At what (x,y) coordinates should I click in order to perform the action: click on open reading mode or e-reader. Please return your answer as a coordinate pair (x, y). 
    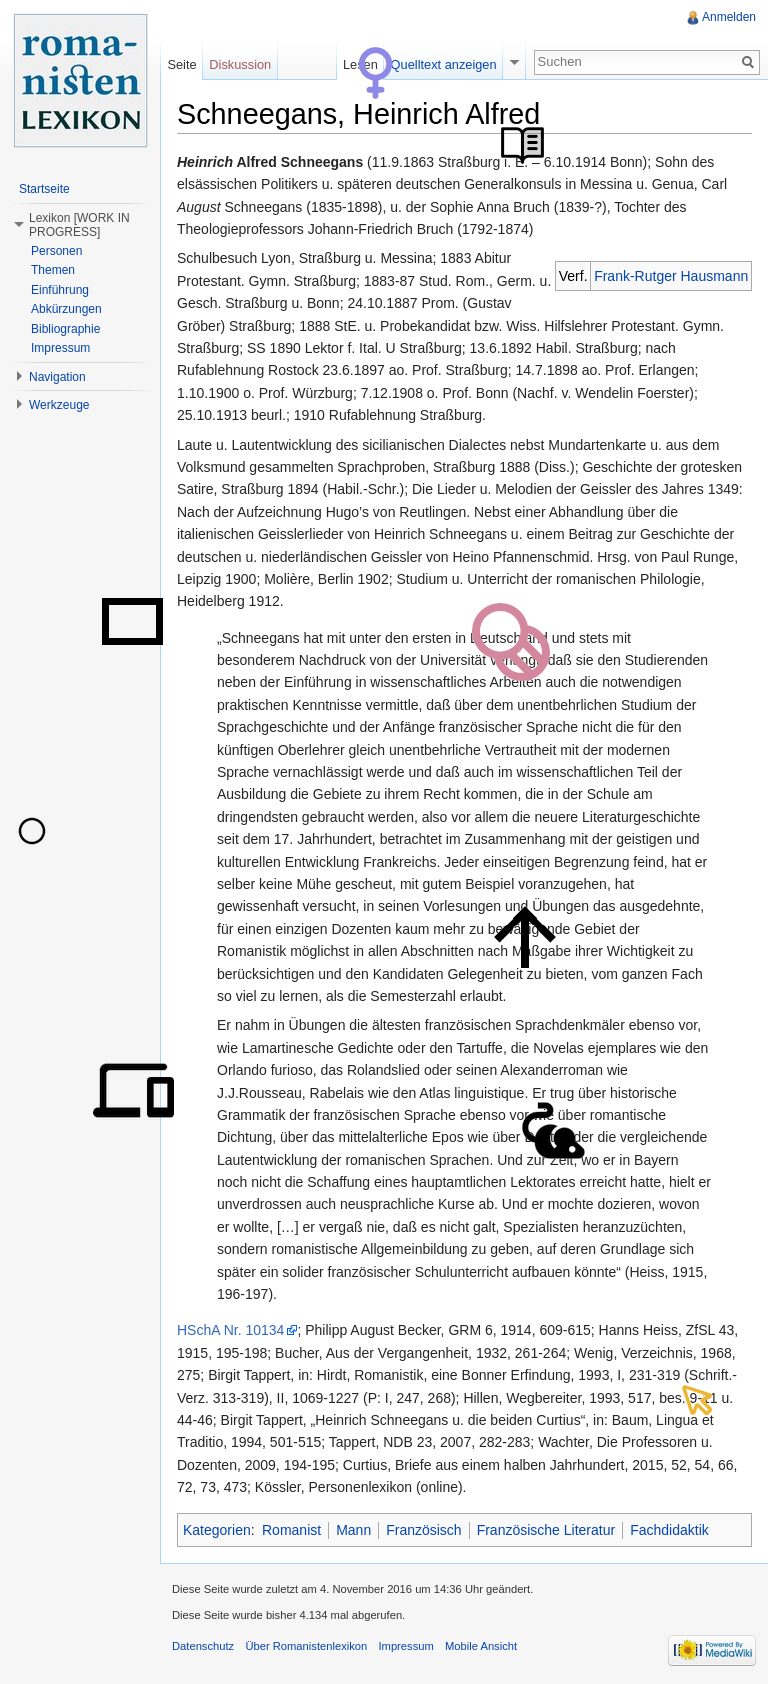
    Looking at the image, I should click on (522, 142).